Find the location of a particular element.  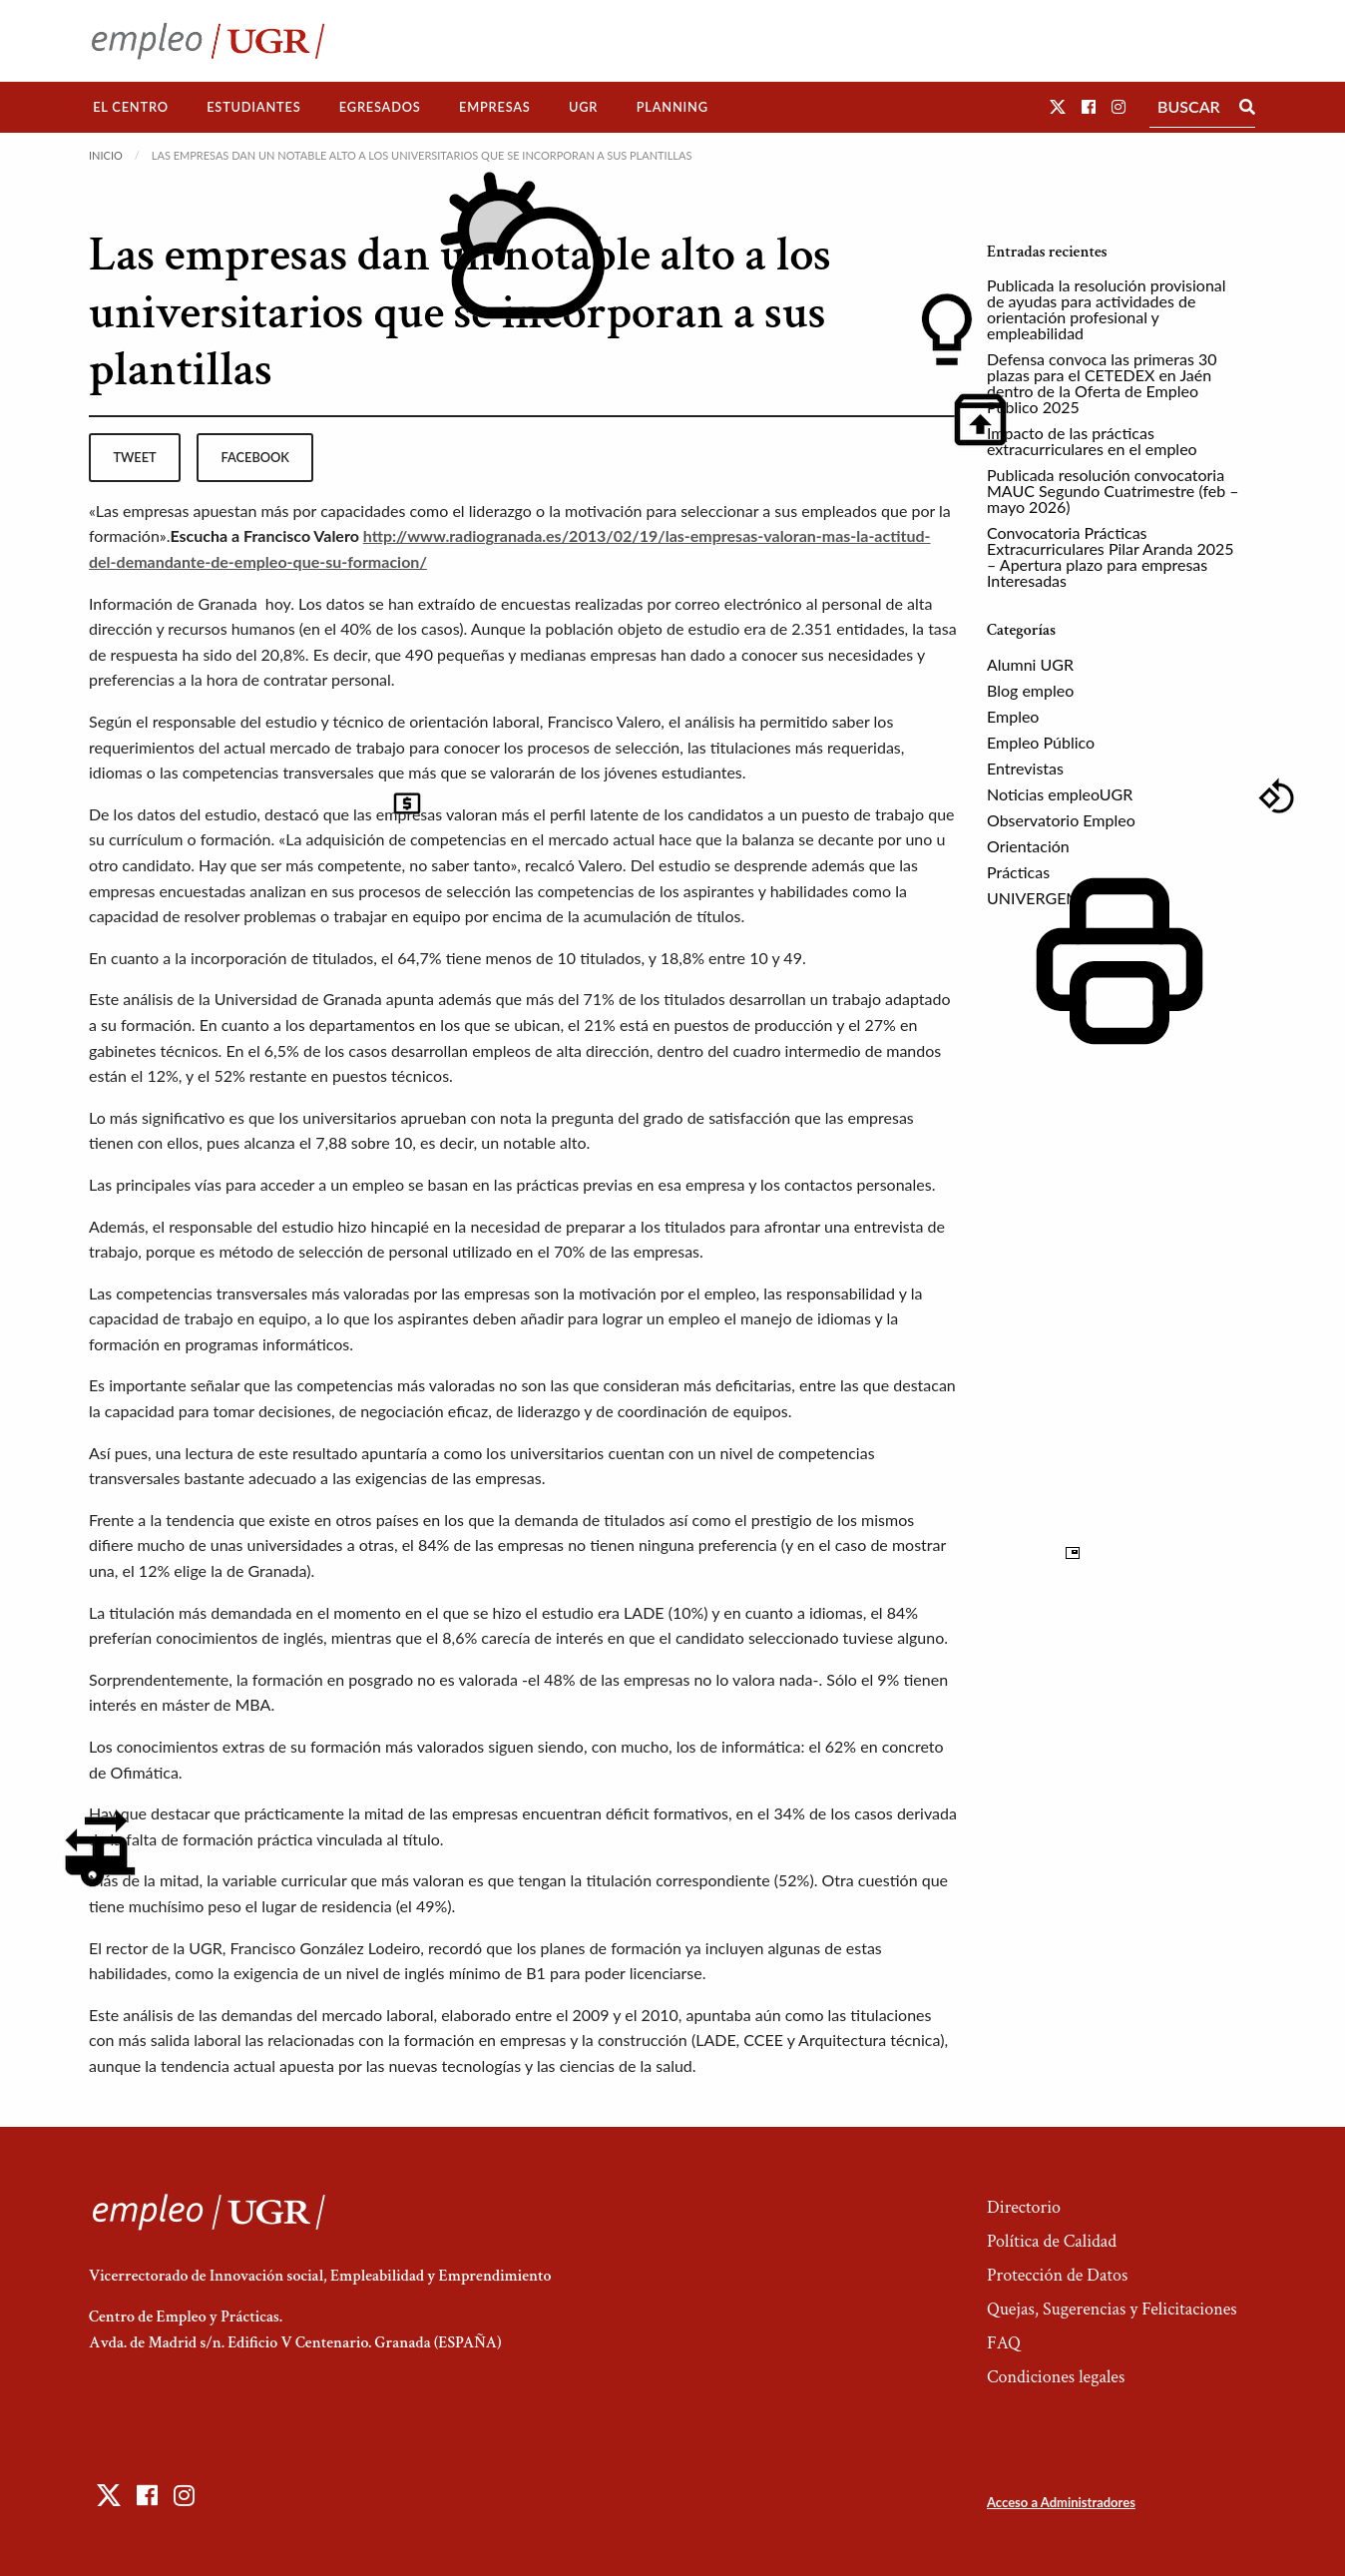

find nearby ATMs or cash machines is located at coordinates (407, 803).